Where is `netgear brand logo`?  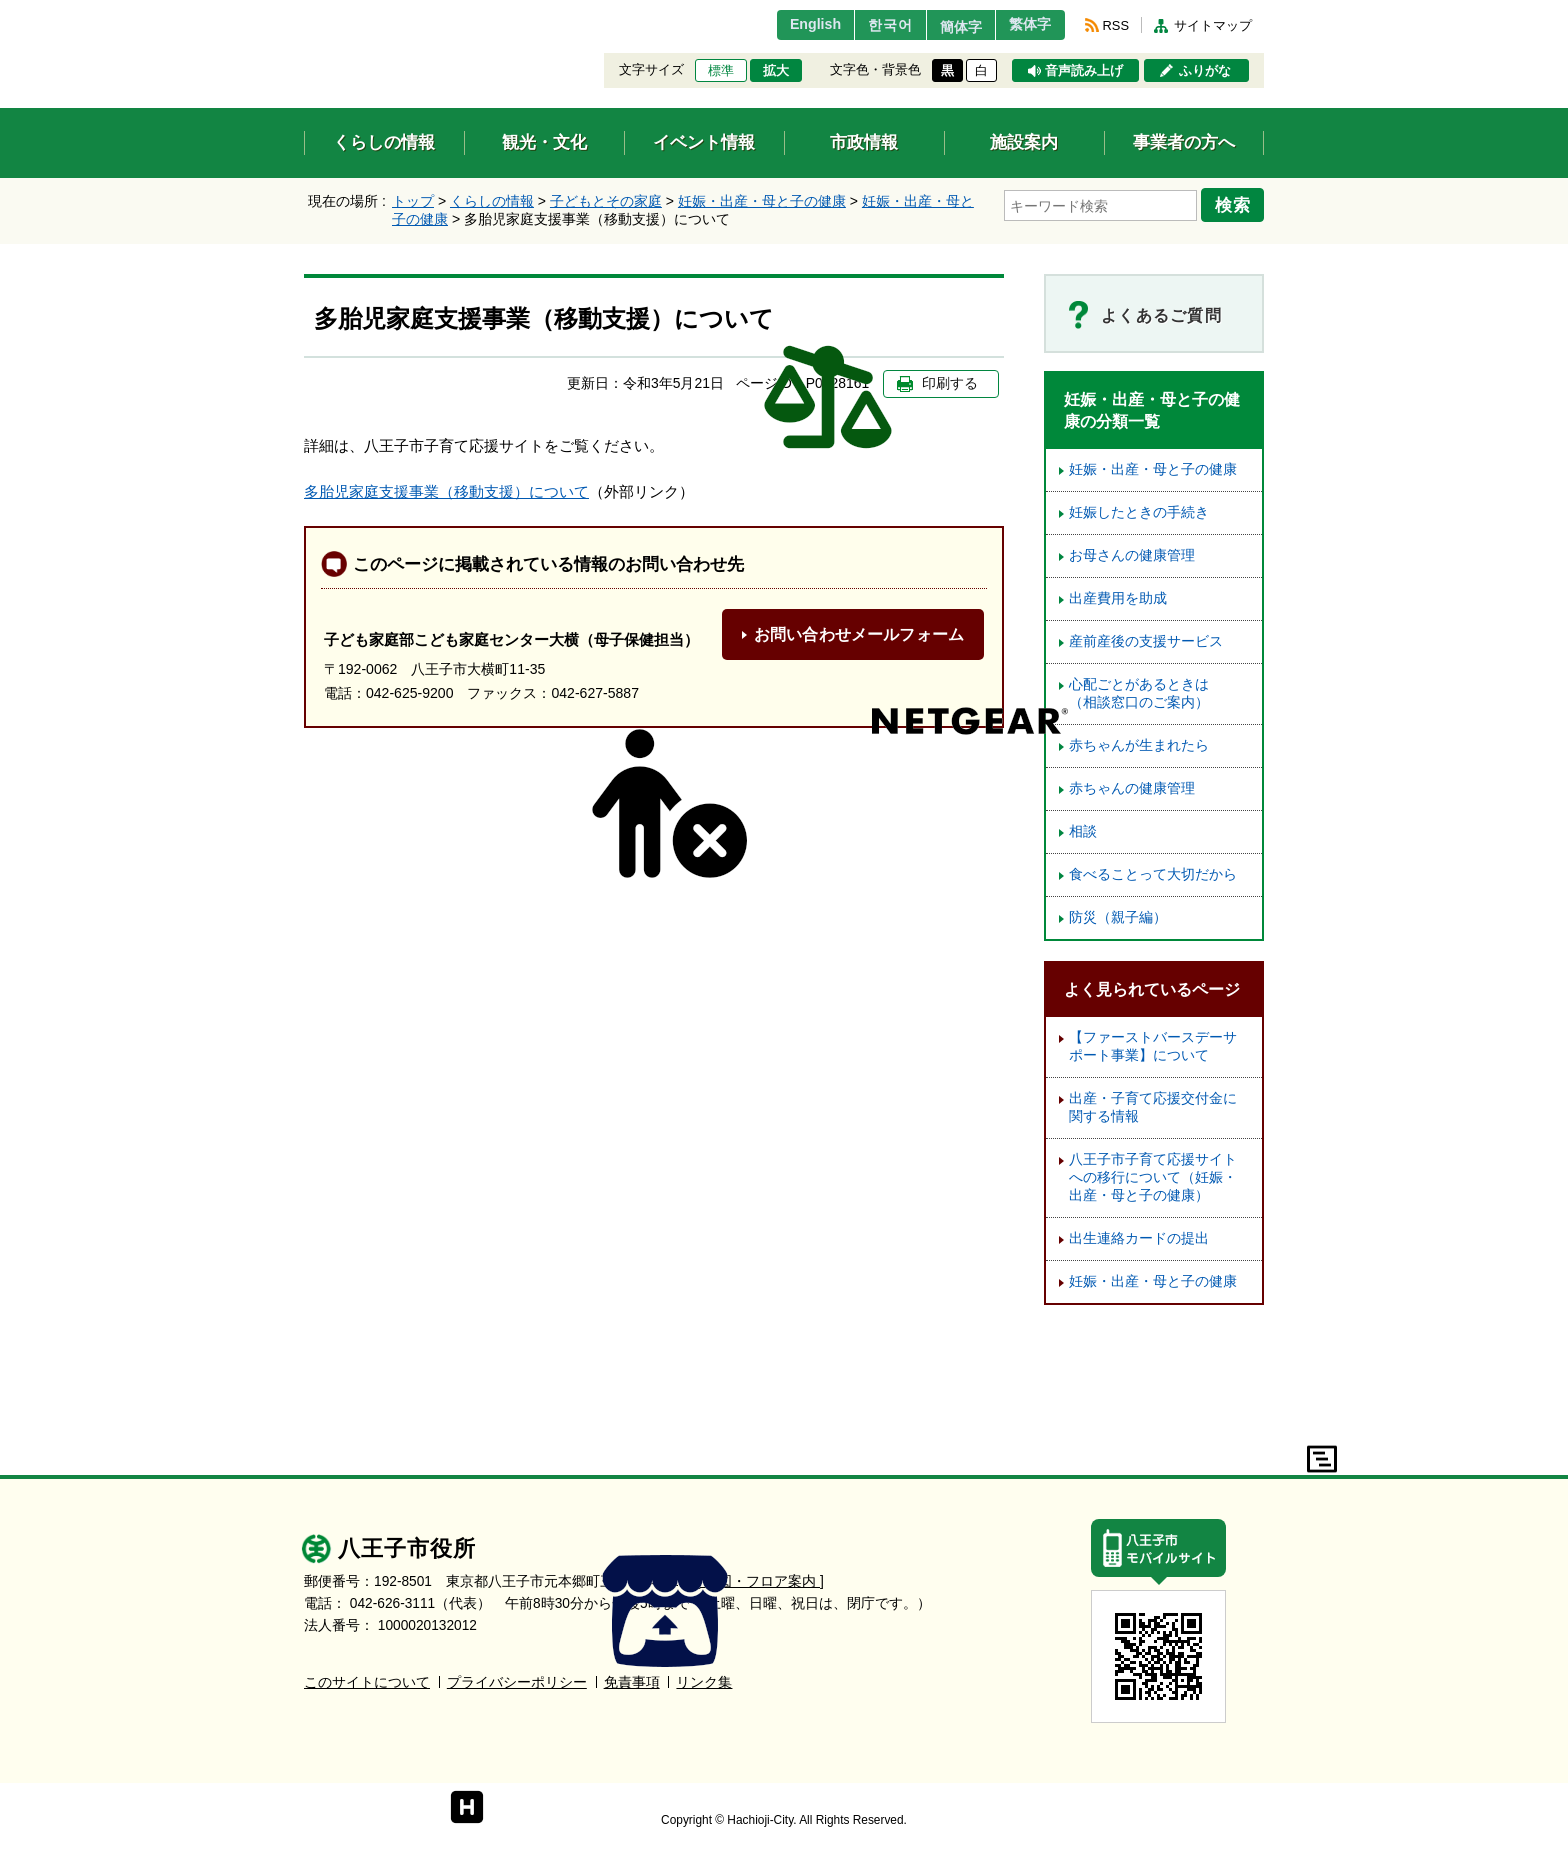 netgear brand logo is located at coordinates (970, 721).